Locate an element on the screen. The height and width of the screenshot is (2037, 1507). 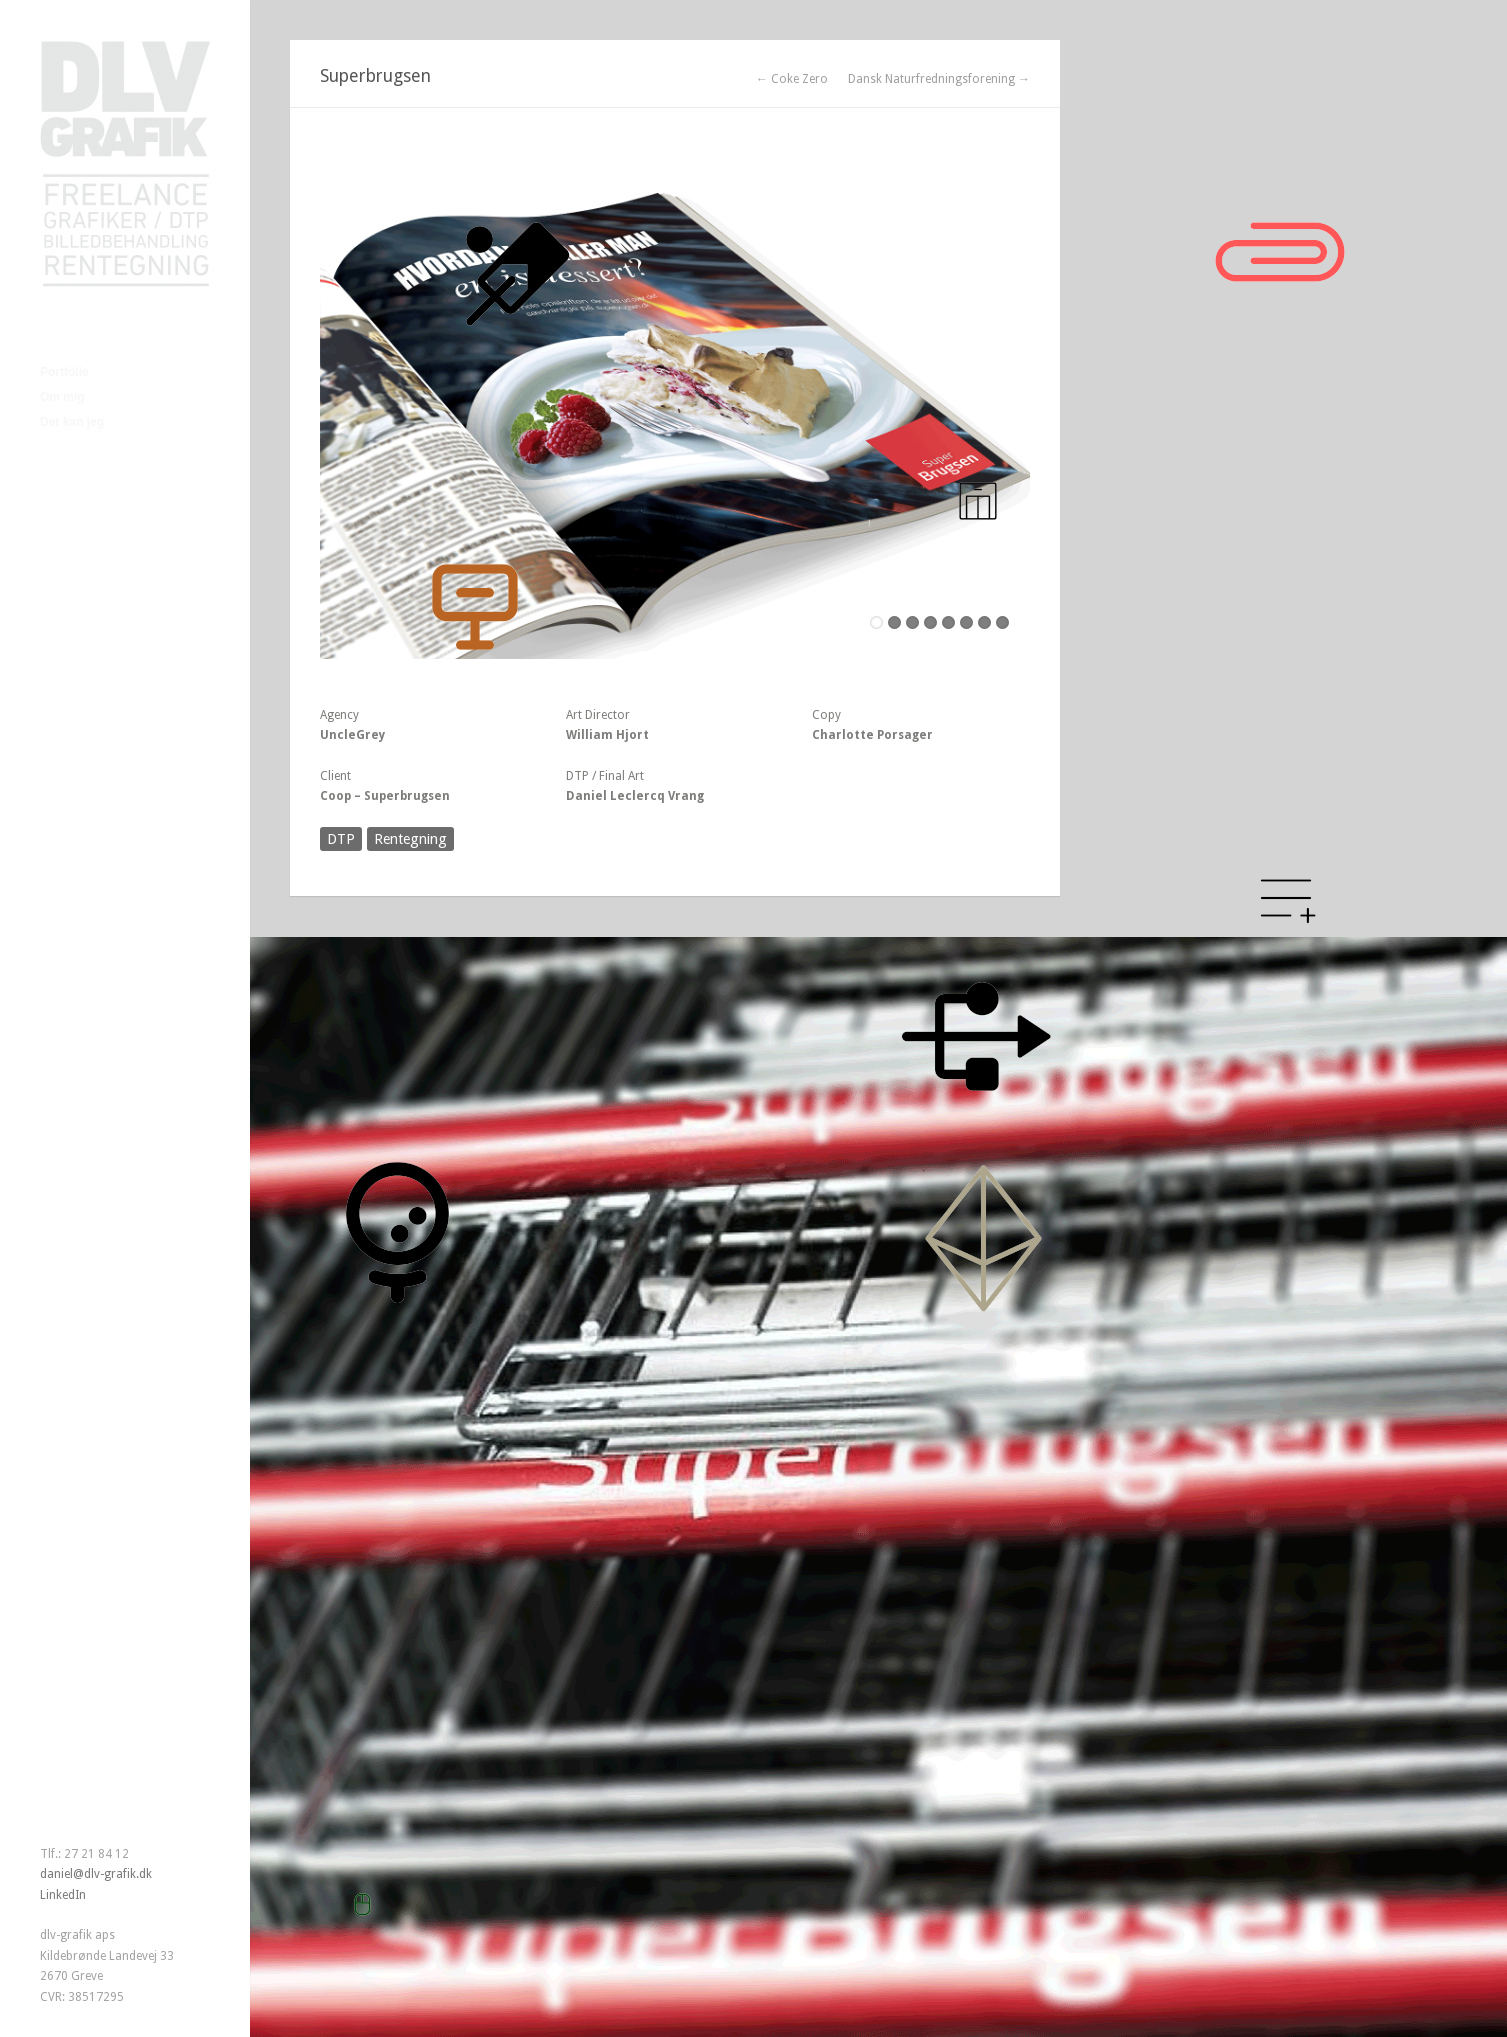
connect a usb device is located at coordinates (977, 1036).